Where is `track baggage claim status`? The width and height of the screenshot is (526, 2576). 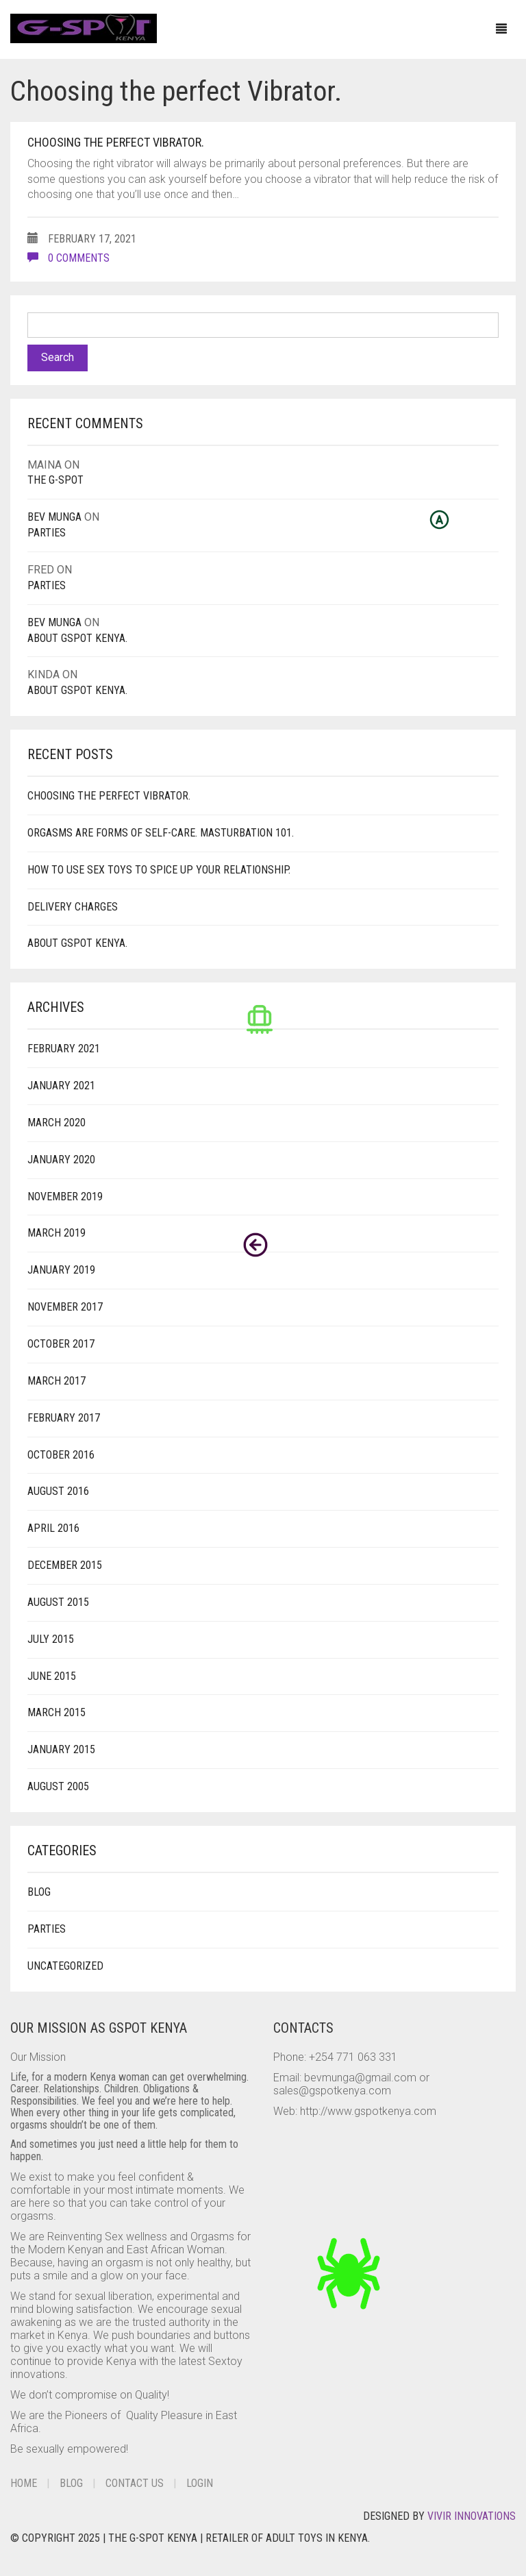 track baggage claim status is located at coordinates (260, 1019).